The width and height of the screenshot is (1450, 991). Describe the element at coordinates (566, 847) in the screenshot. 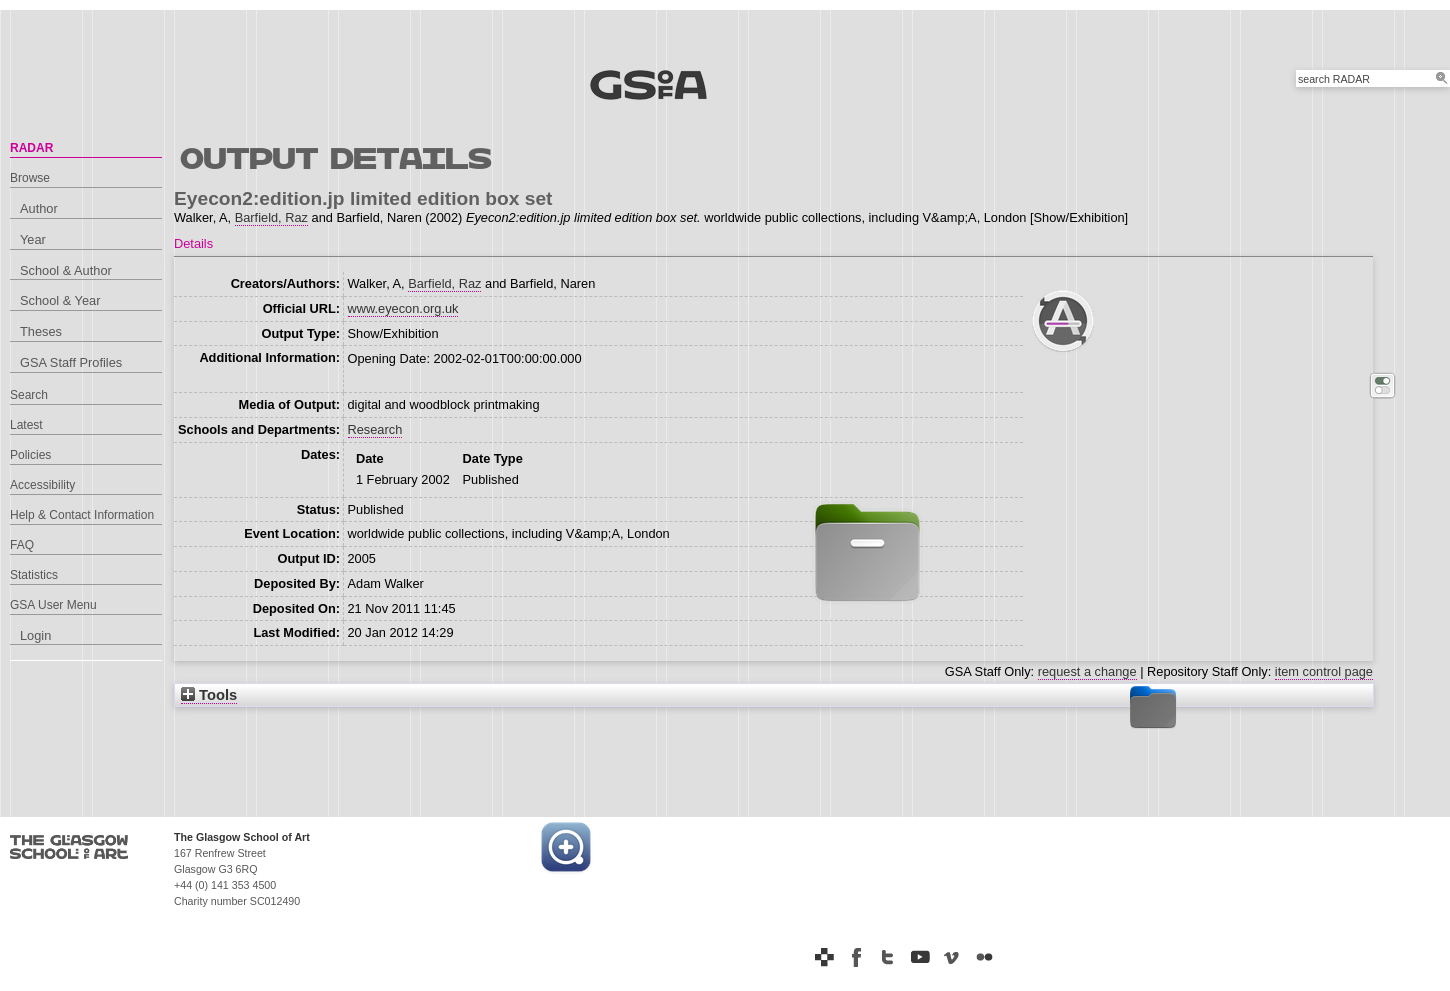

I see `open synology assistant app` at that location.